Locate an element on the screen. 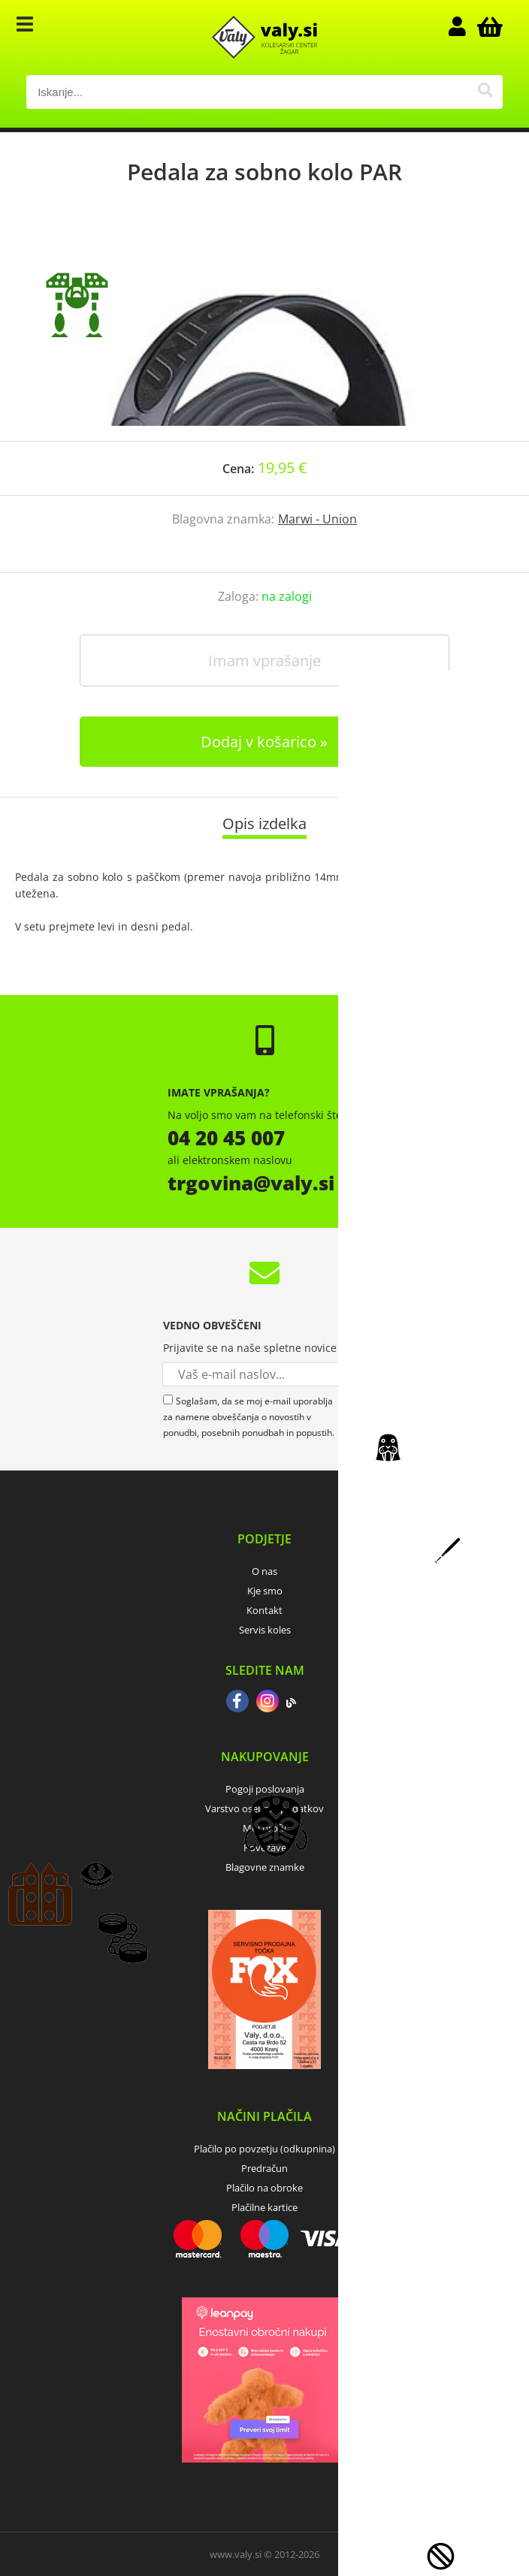  indicates a prisoner or captive character status is located at coordinates (122, 1938).